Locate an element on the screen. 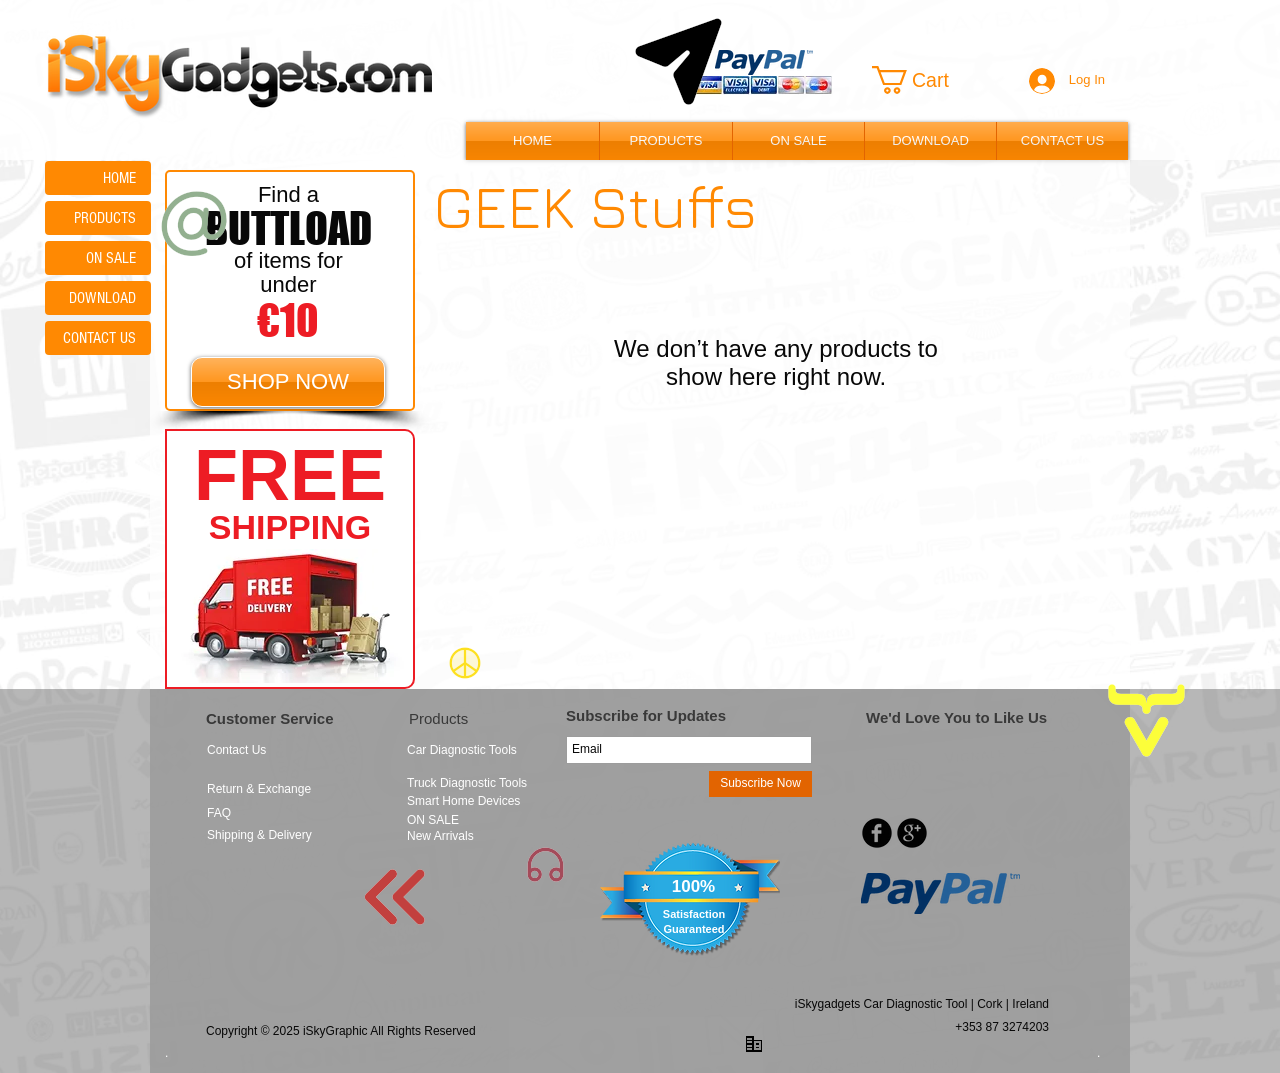  go back to the beginning is located at coordinates (397, 897).